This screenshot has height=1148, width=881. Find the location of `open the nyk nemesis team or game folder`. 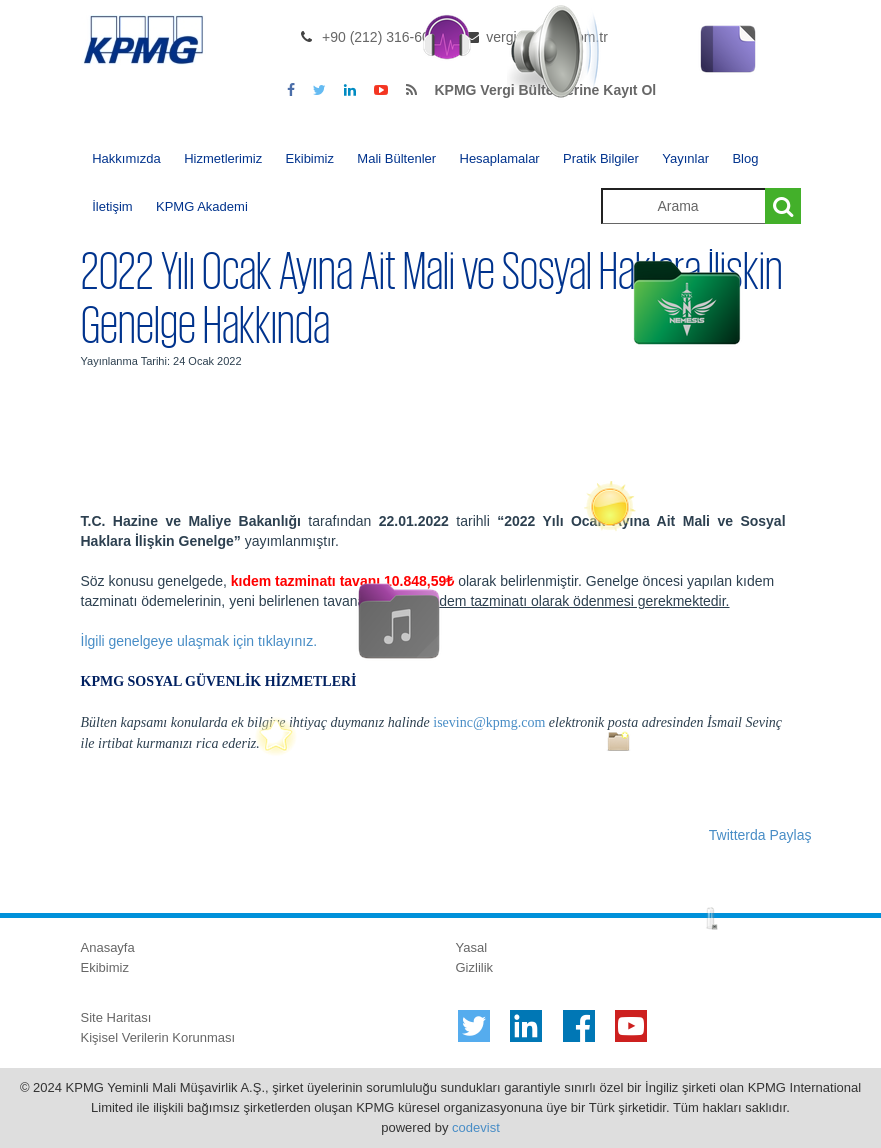

open the nyk nemesis team or game folder is located at coordinates (686, 305).